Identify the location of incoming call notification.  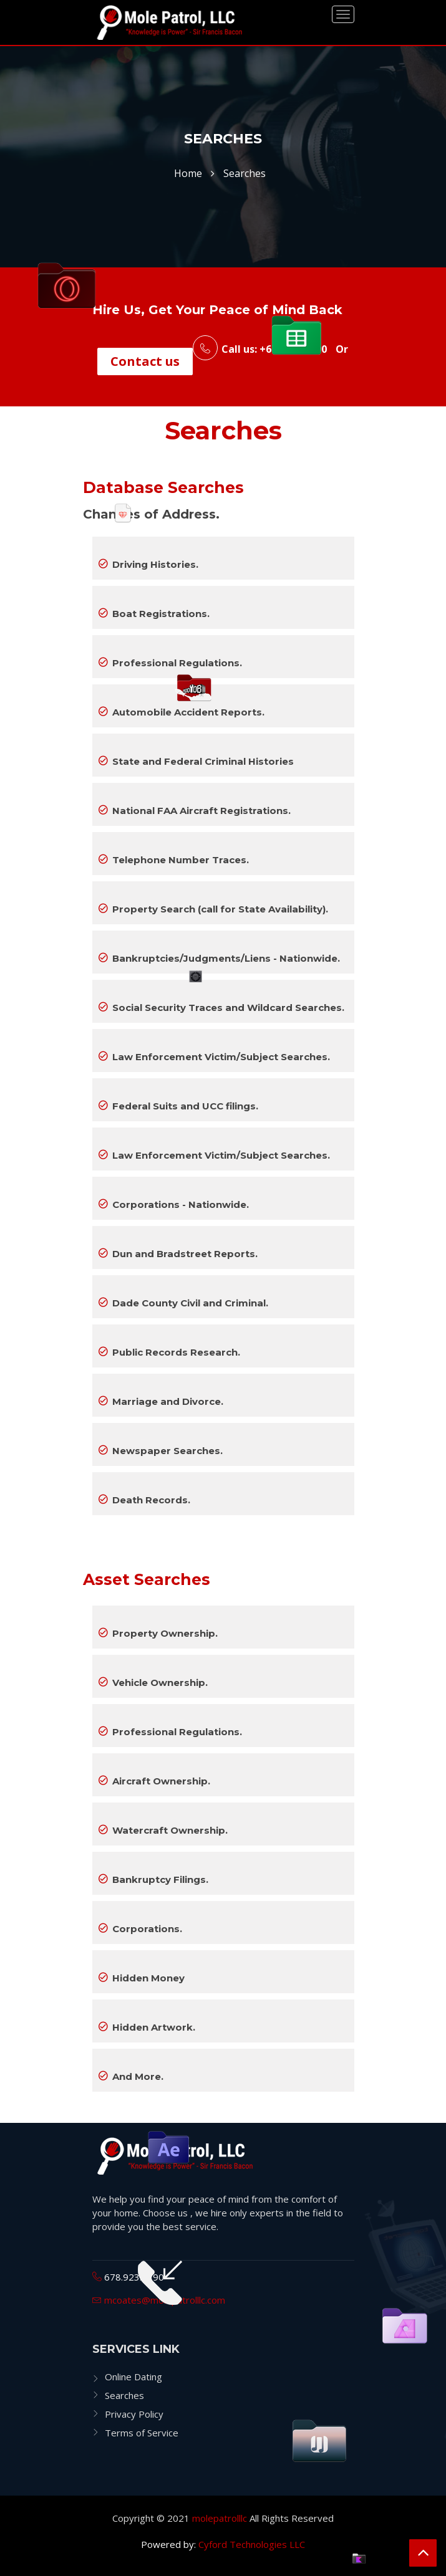
(160, 2282).